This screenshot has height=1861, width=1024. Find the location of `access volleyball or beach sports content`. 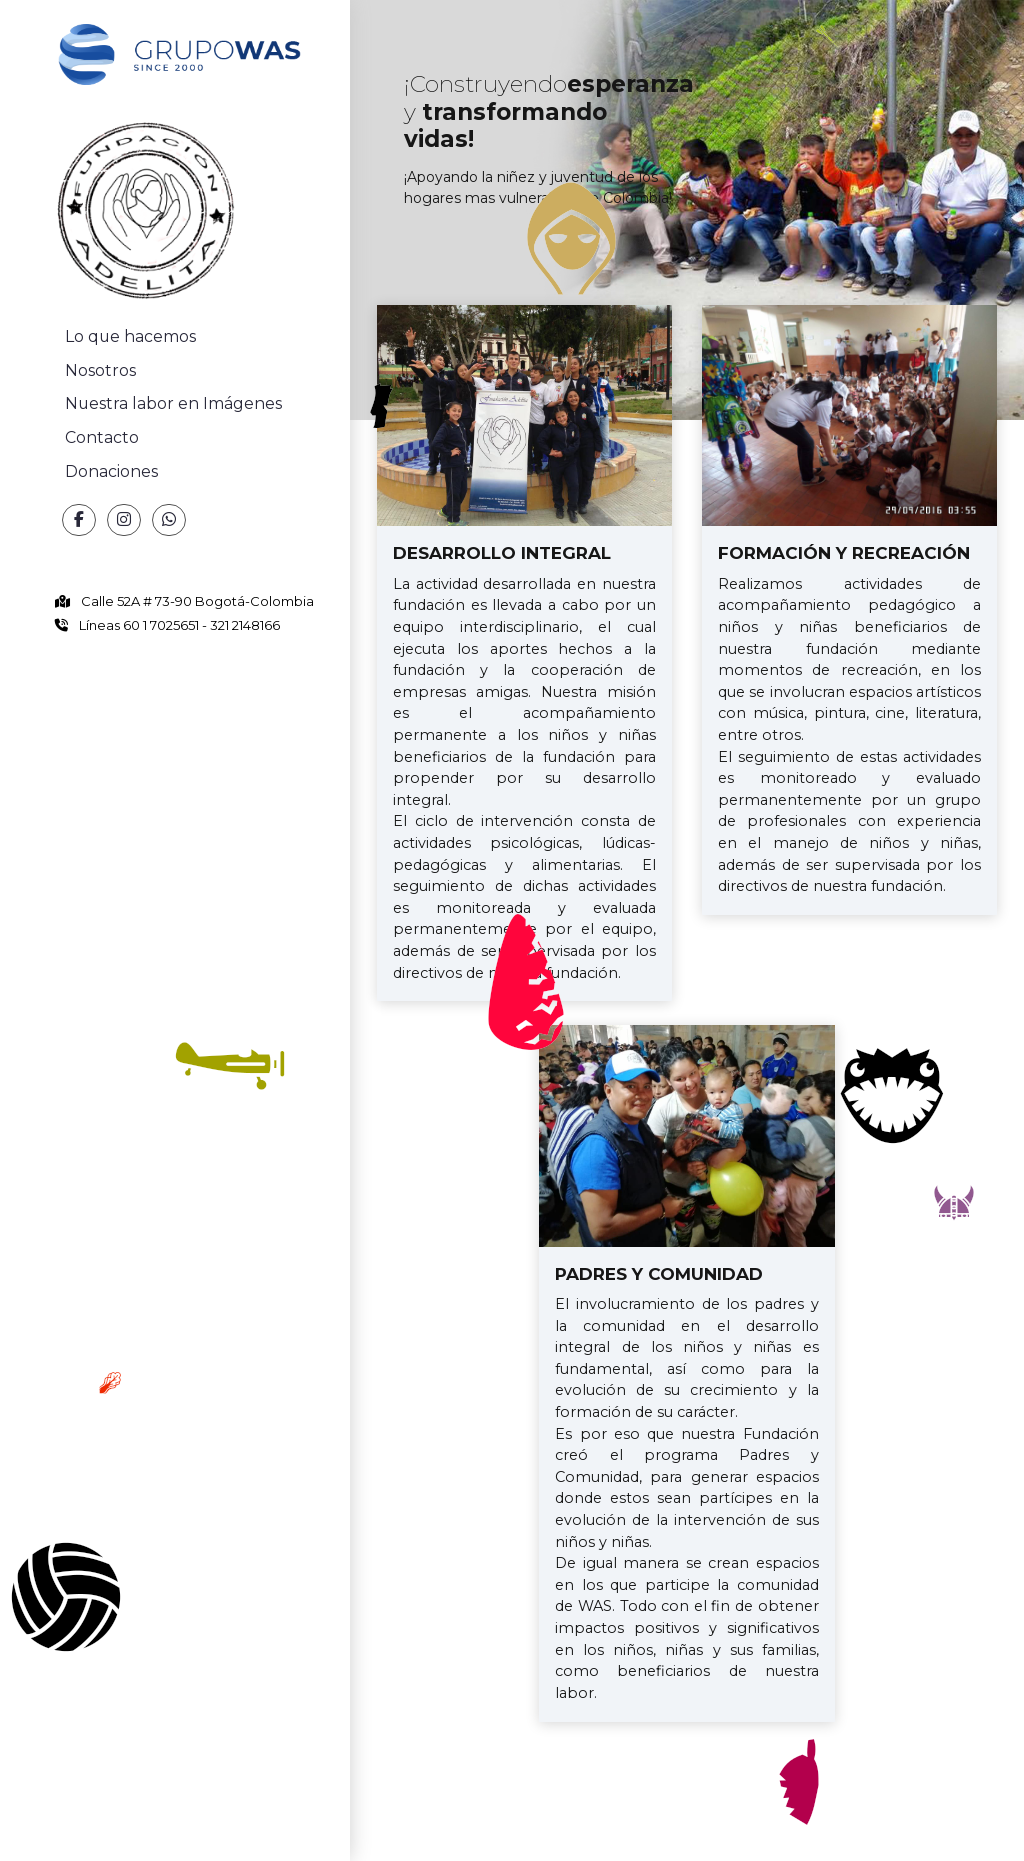

access volleyball or beach sports content is located at coordinates (66, 1597).